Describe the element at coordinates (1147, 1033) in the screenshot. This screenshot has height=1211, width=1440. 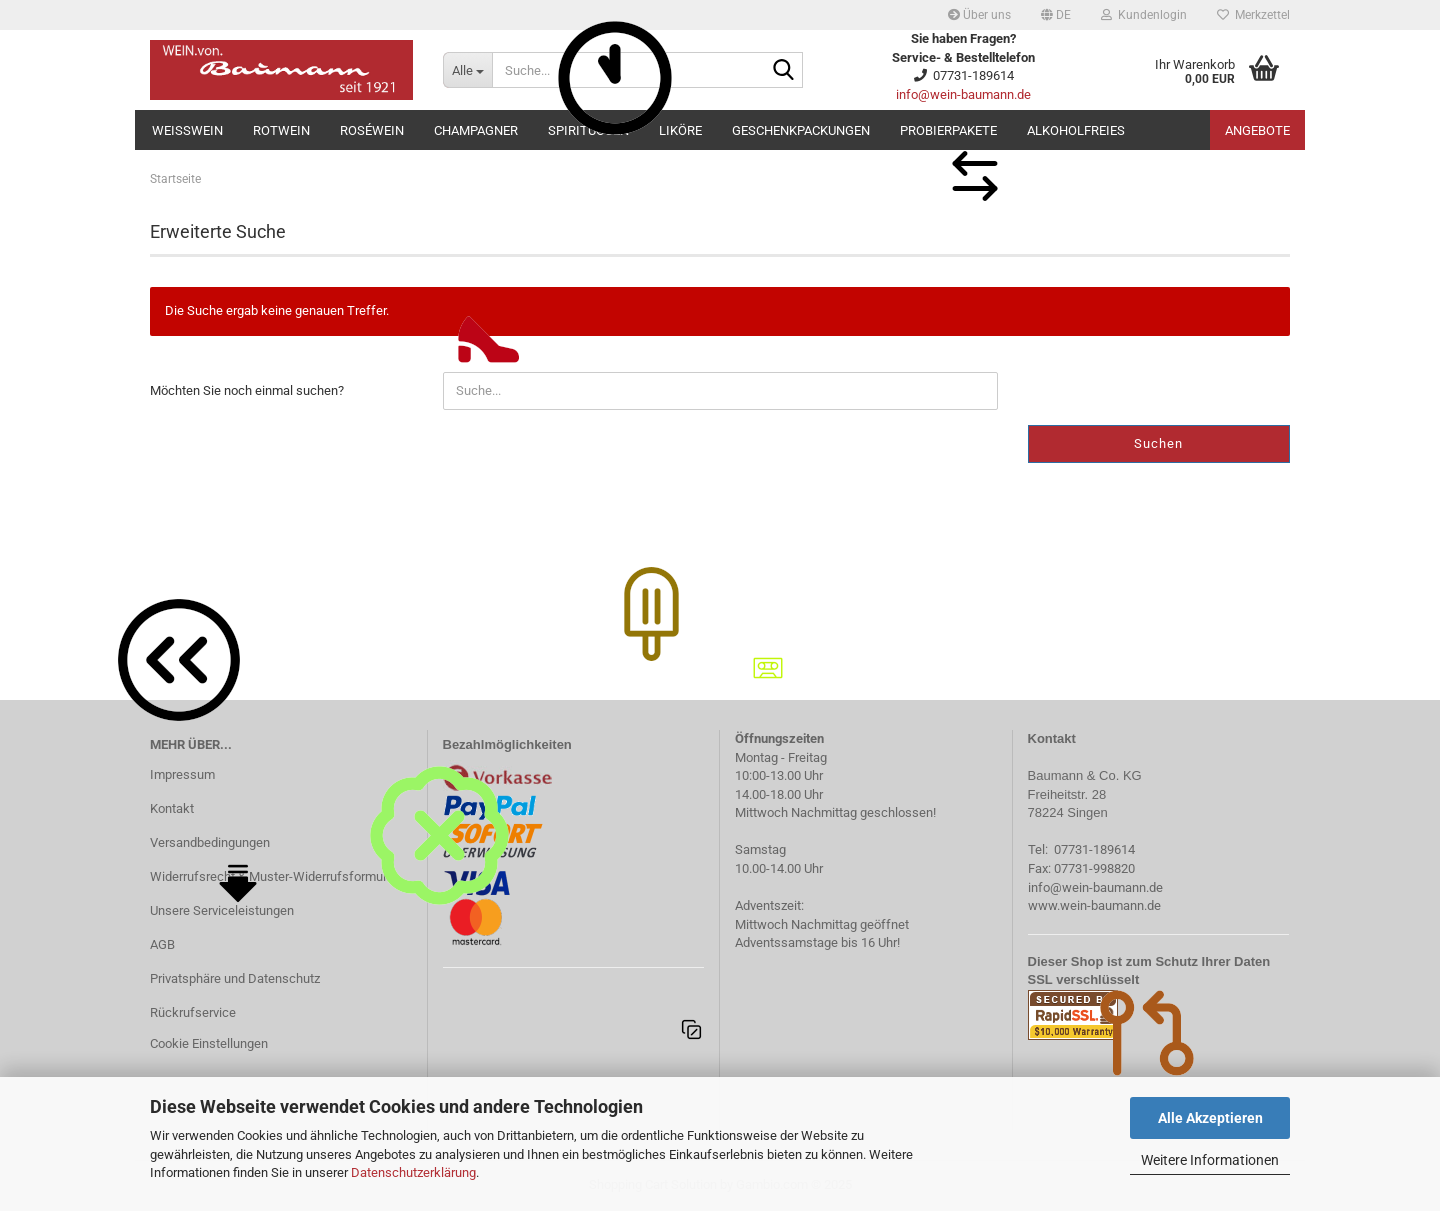
I see `create a new pull request` at that location.